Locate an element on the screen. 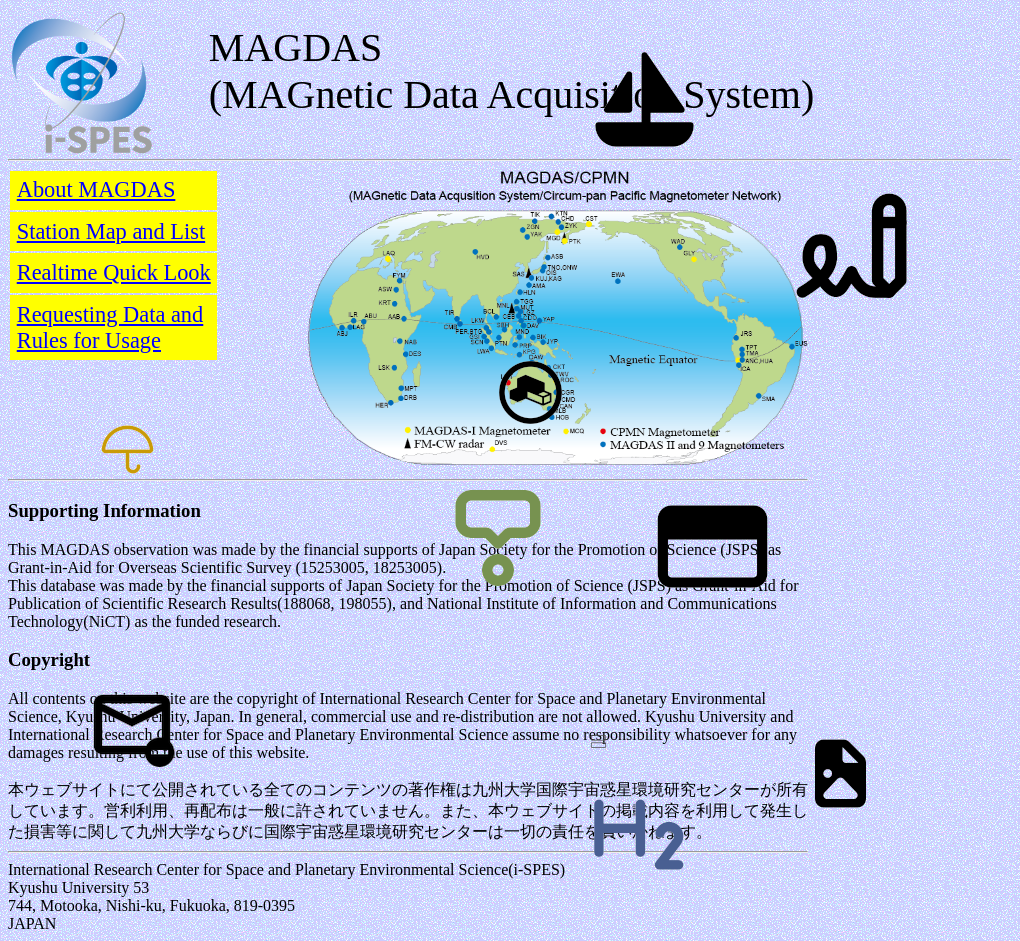  sign a document or form is located at coordinates (854, 251).